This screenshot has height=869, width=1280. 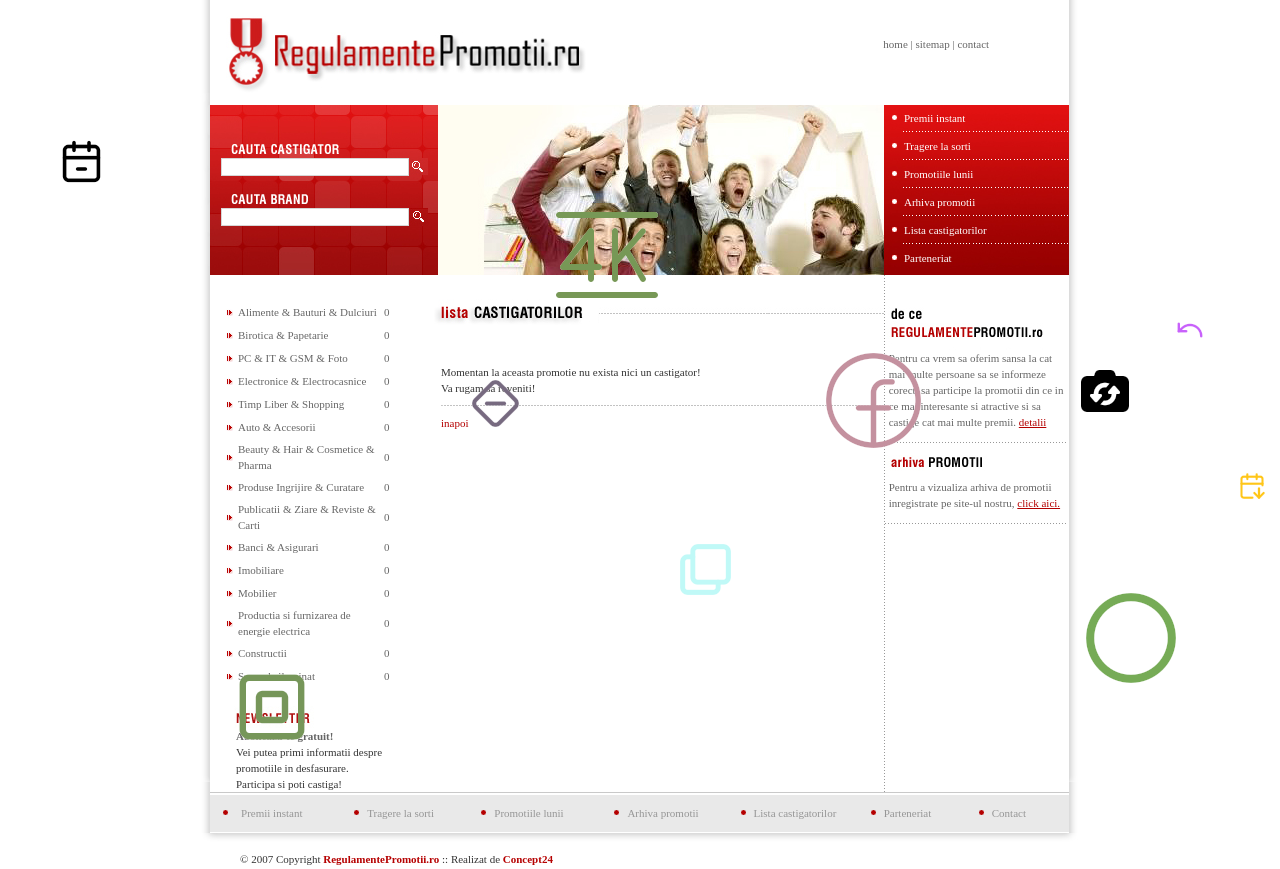 I want to click on download calendar or export events, so click(x=1252, y=486).